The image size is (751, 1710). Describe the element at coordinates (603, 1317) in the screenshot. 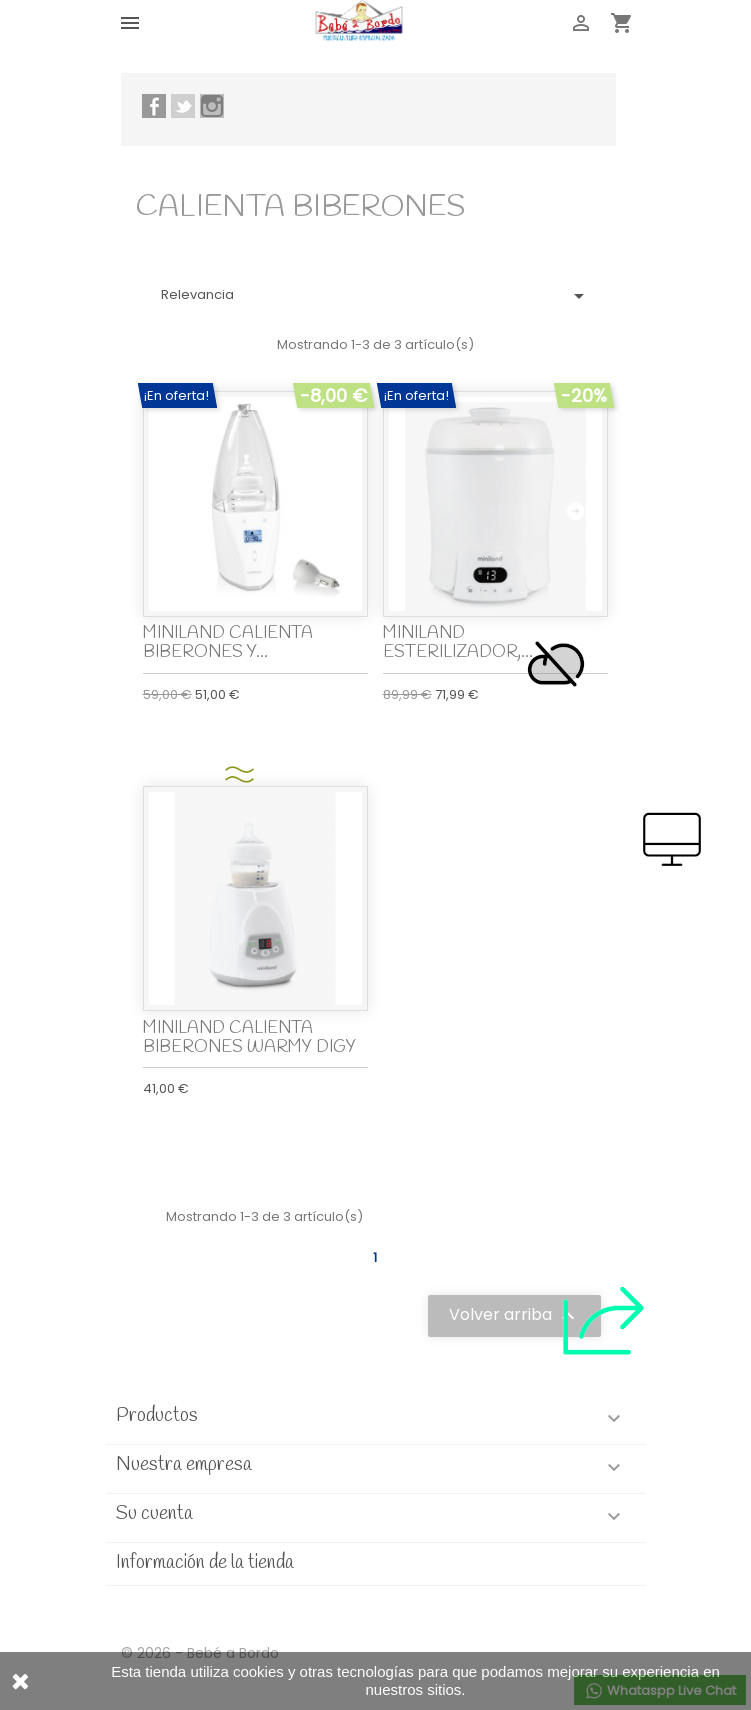

I see `share this content` at that location.